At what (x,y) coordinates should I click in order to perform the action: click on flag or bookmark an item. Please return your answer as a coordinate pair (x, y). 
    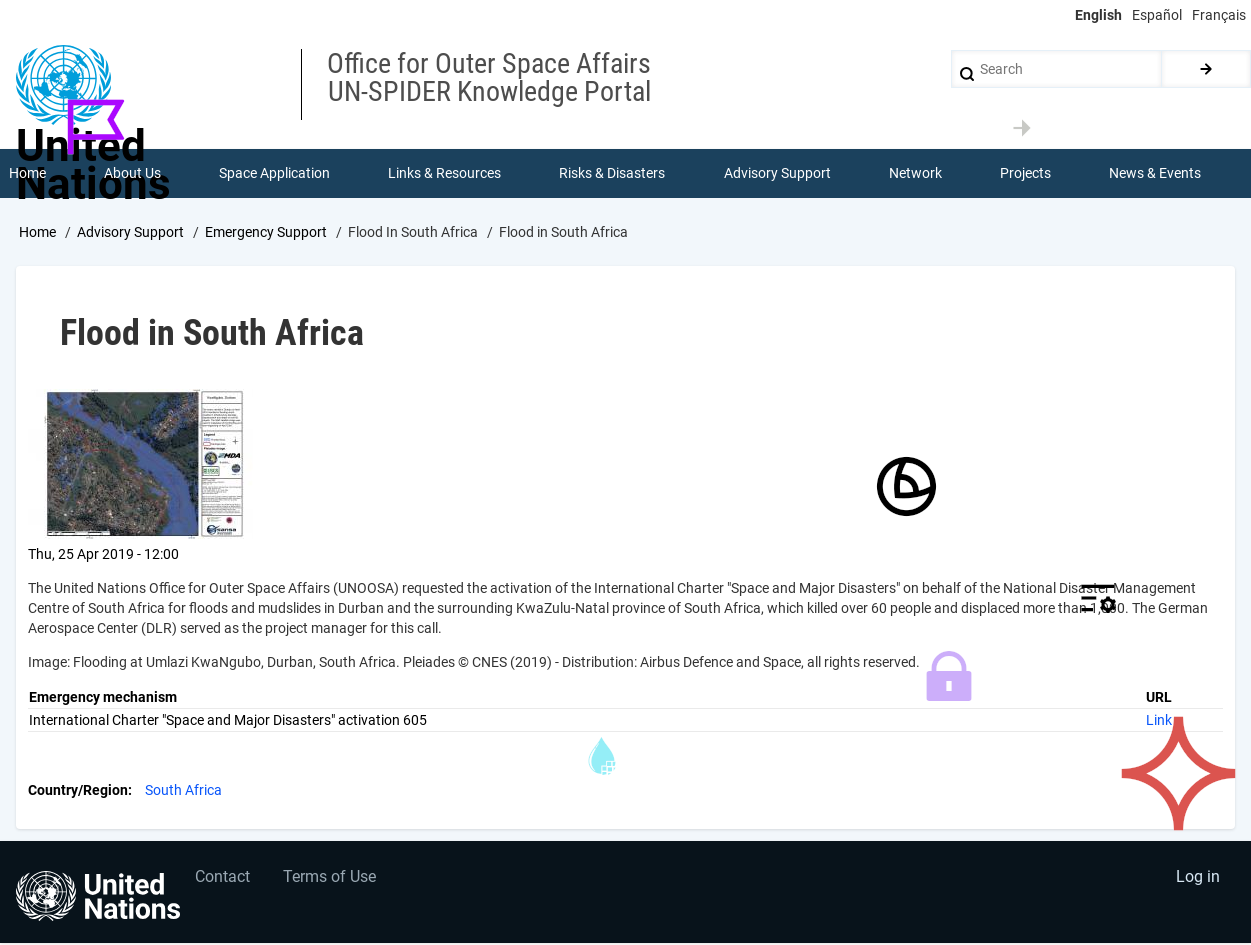
    Looking at the image, I should click on (96, 125).